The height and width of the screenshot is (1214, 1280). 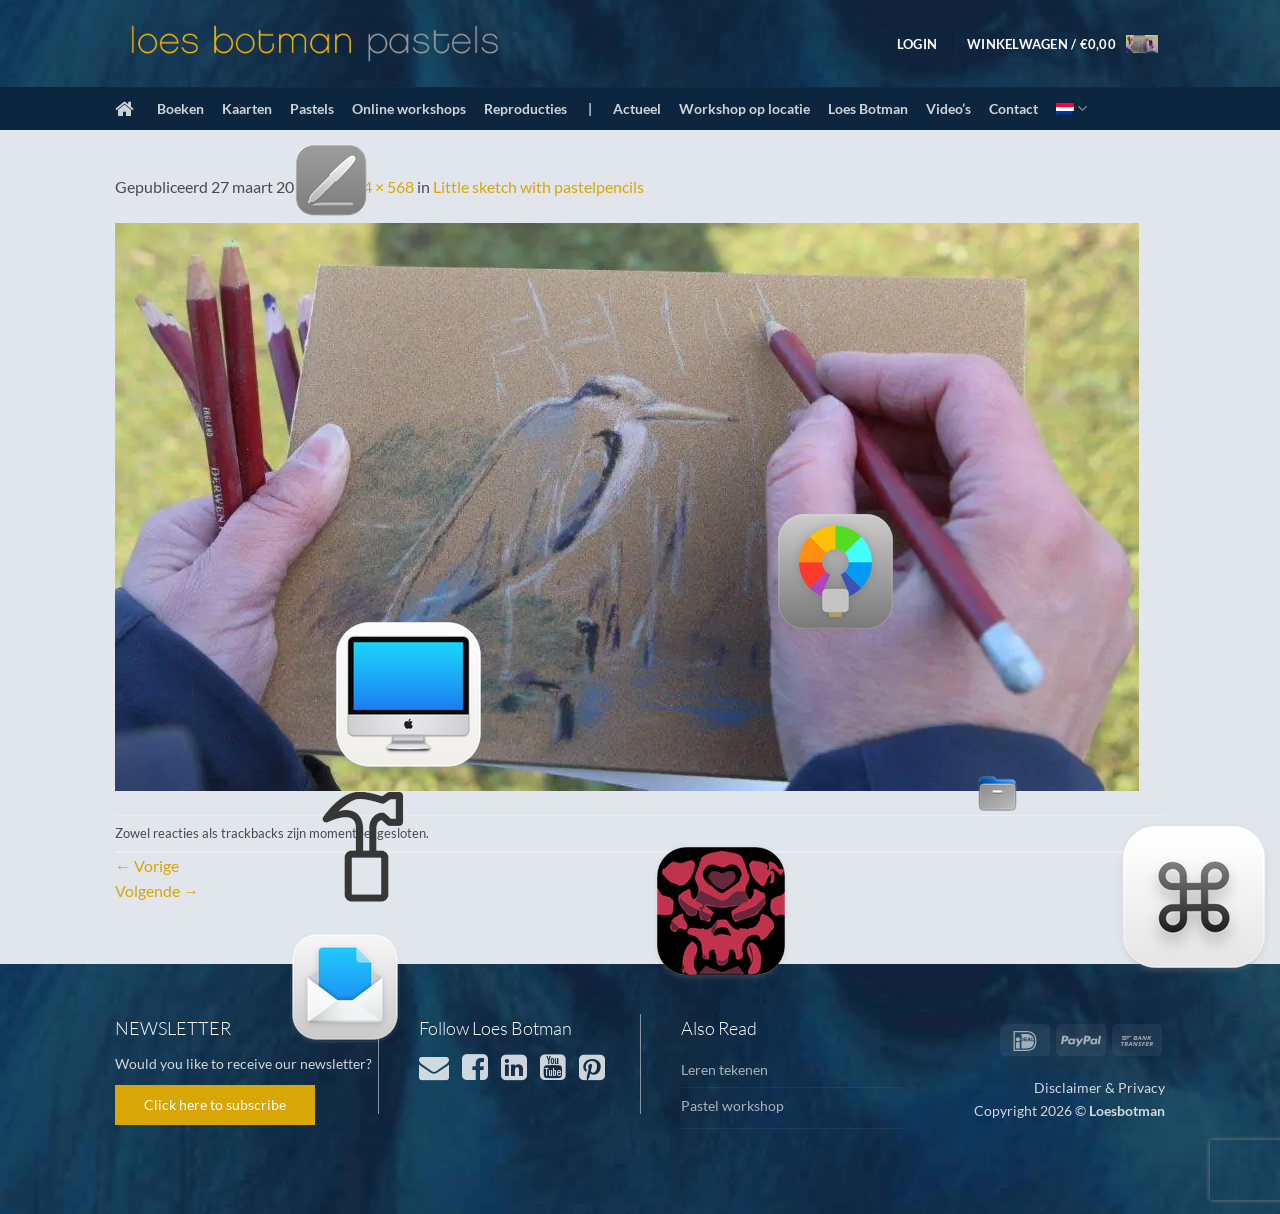 What do you see at coordinates (1194, 897) in the screenshot?
I see `open onboard on-screen keyboard app` at bounding box center [1194, 897].